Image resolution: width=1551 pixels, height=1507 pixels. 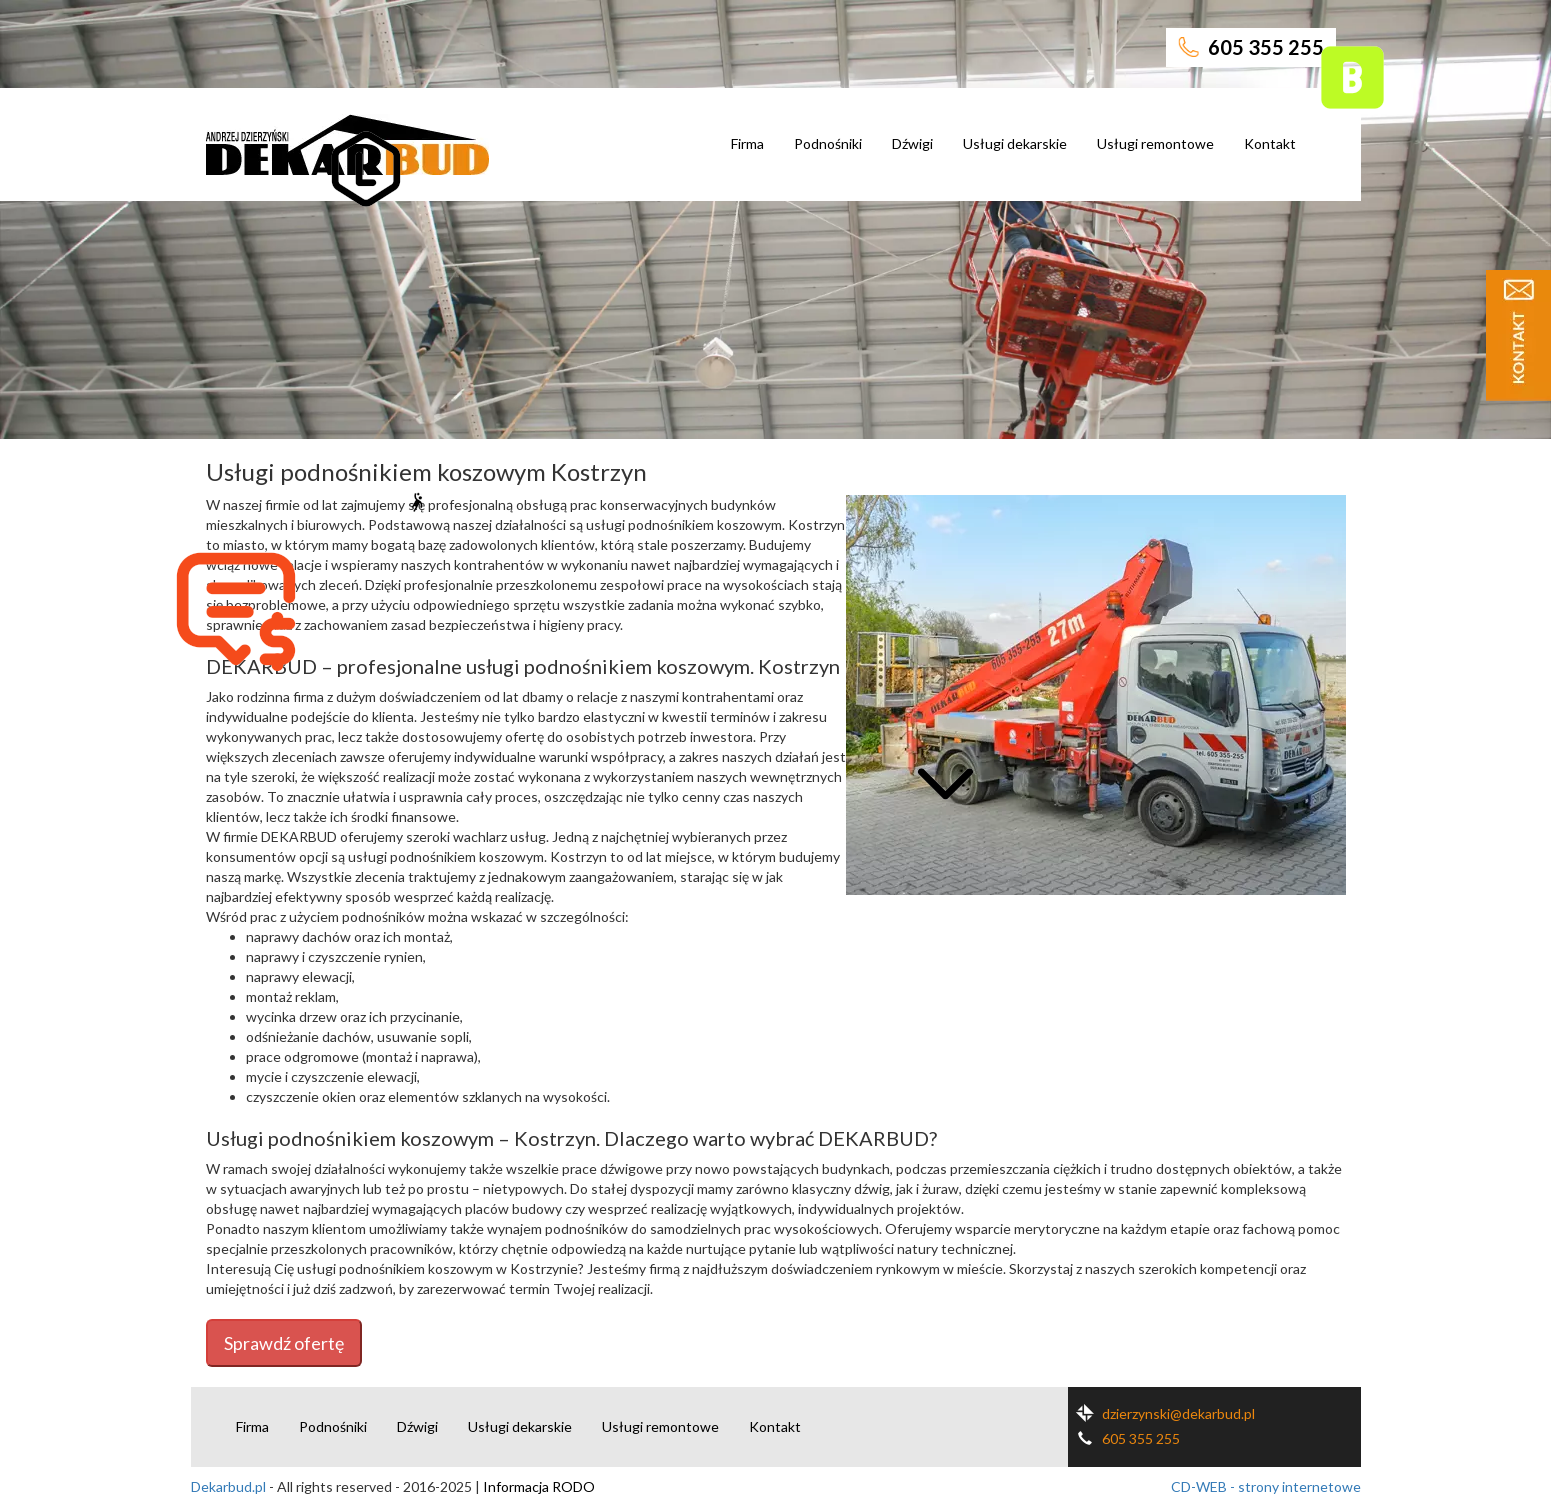 What do you see at coordinates (366, 169) in the screenshot?
I see `indicates a "large" size option` at bounding box center [366, 169].